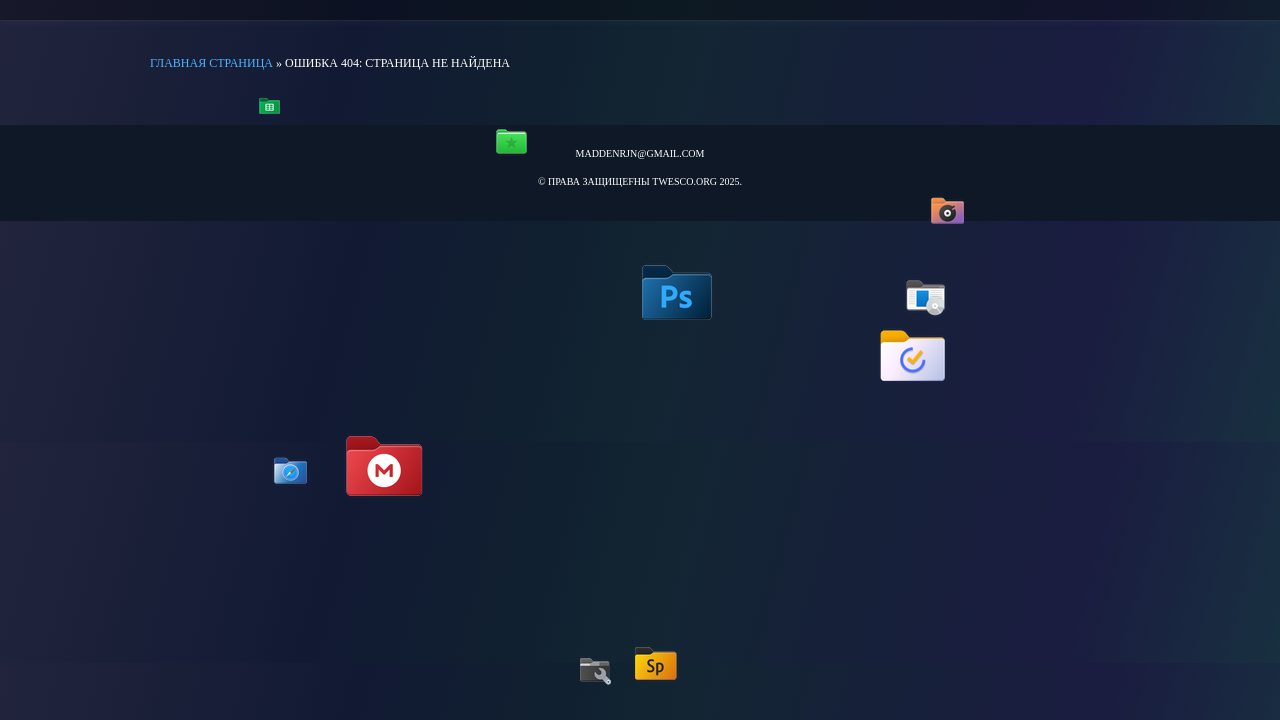  I want to click on open folder containing adobe photoshop files, so click(676, 294).